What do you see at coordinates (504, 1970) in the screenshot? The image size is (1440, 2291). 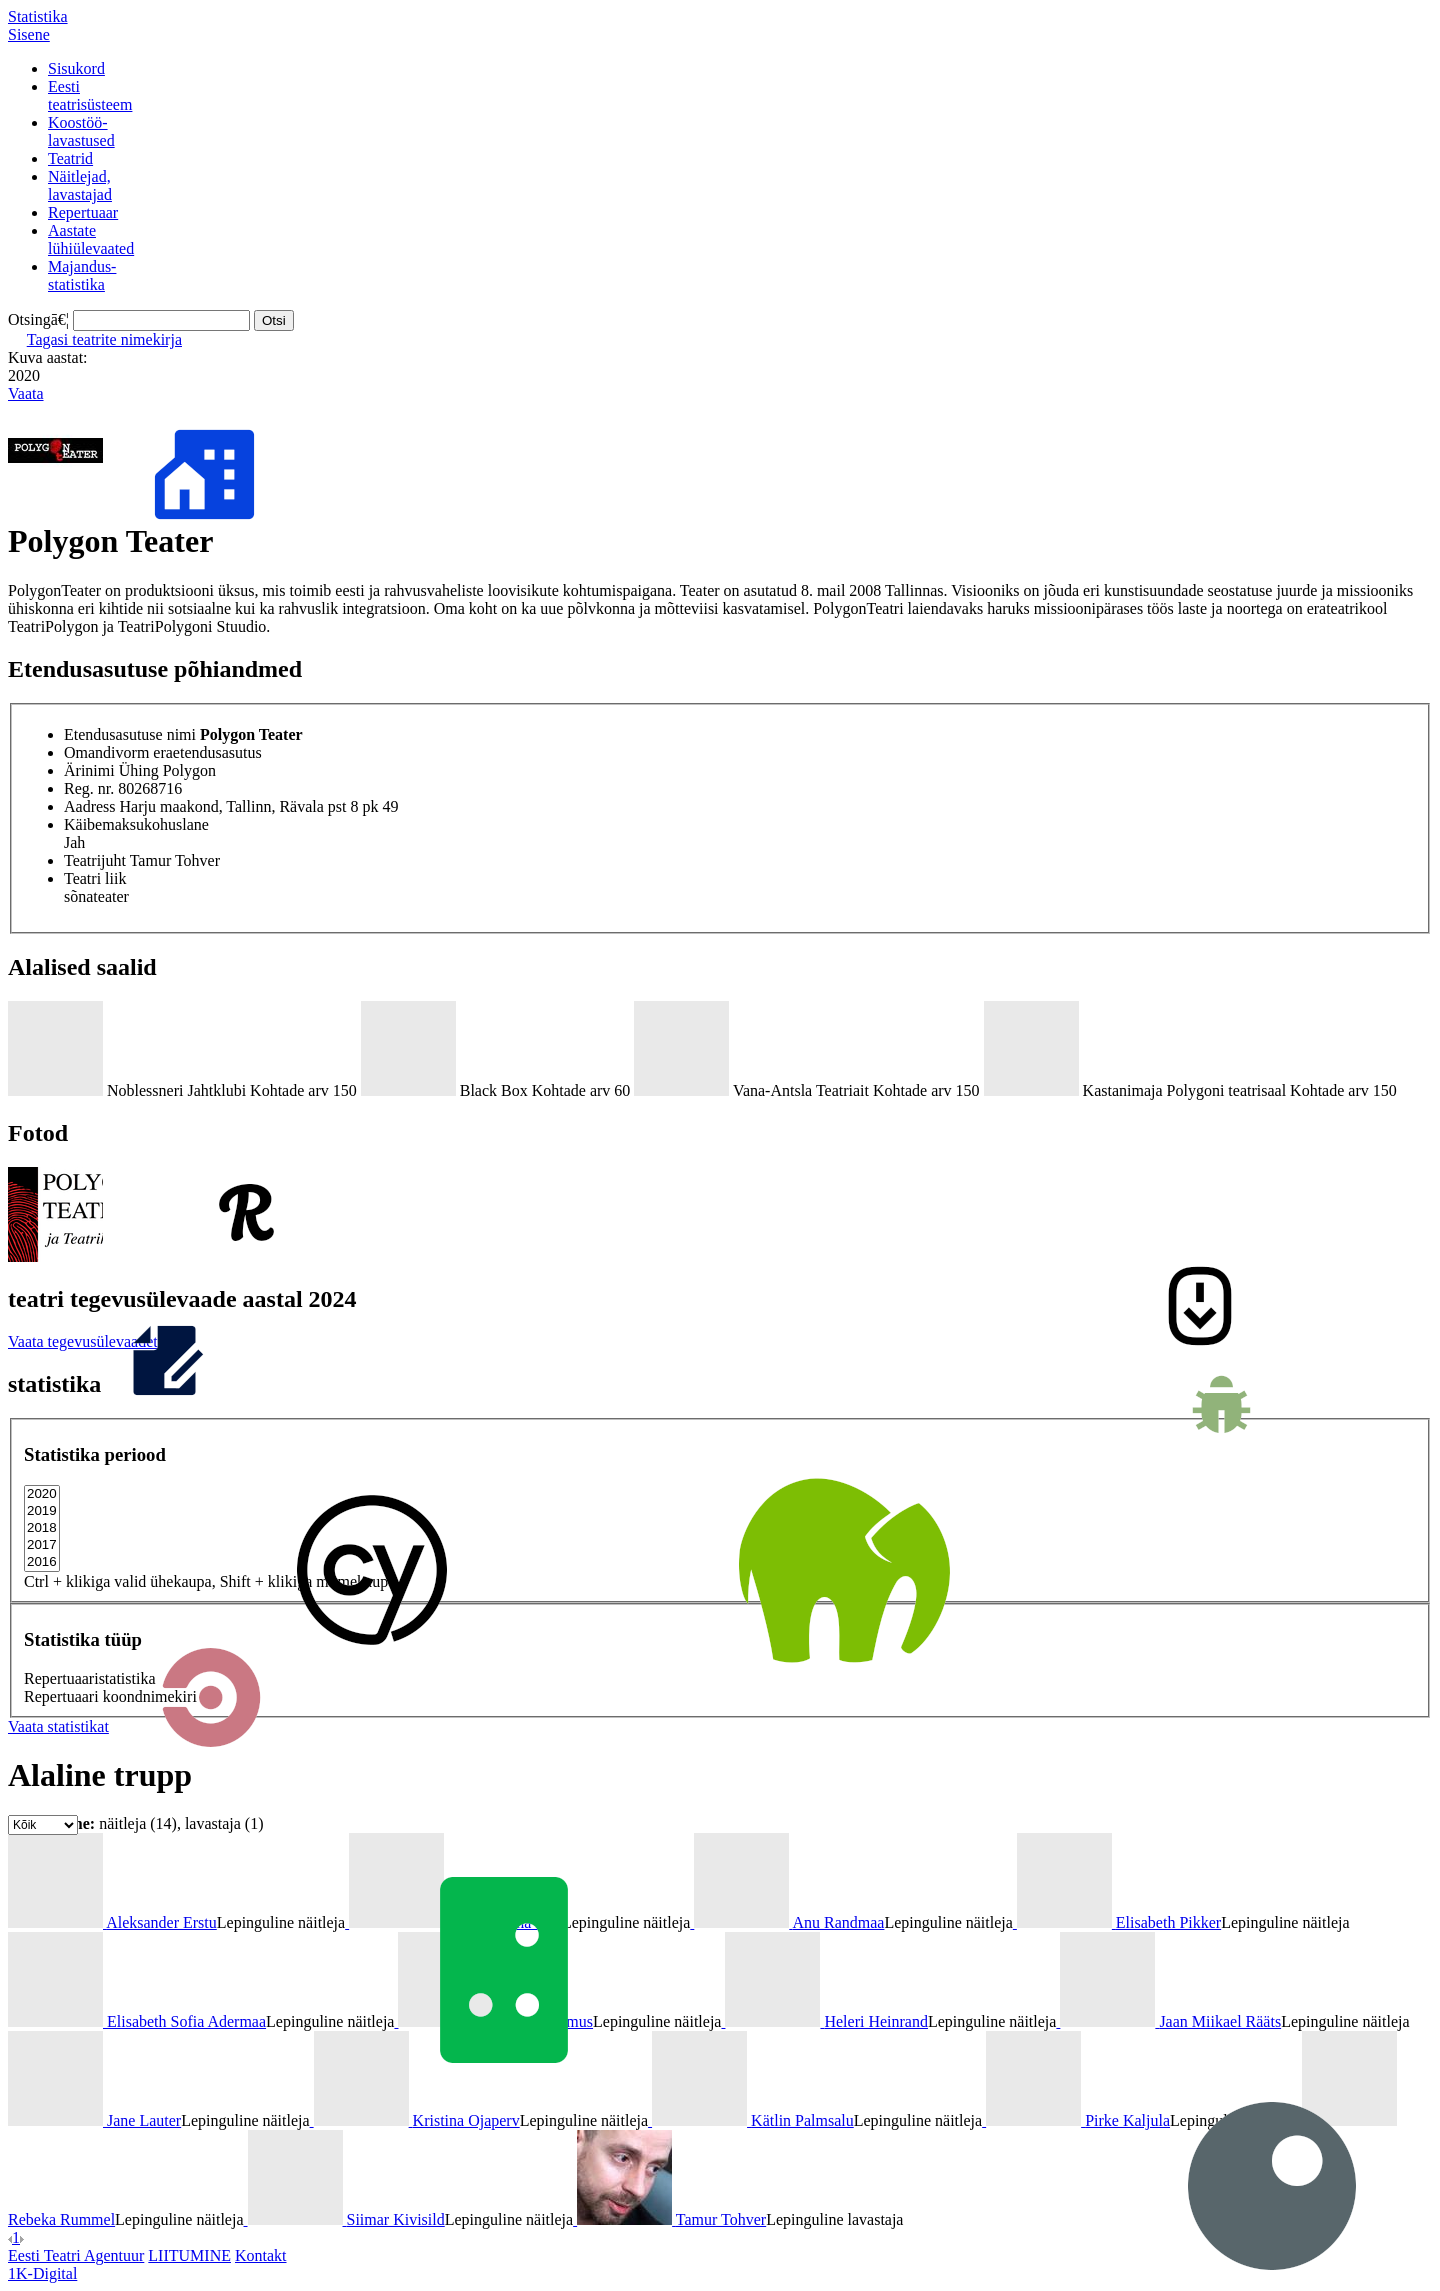 I see `jovian platform logo` at bounding box center [504, 1970].